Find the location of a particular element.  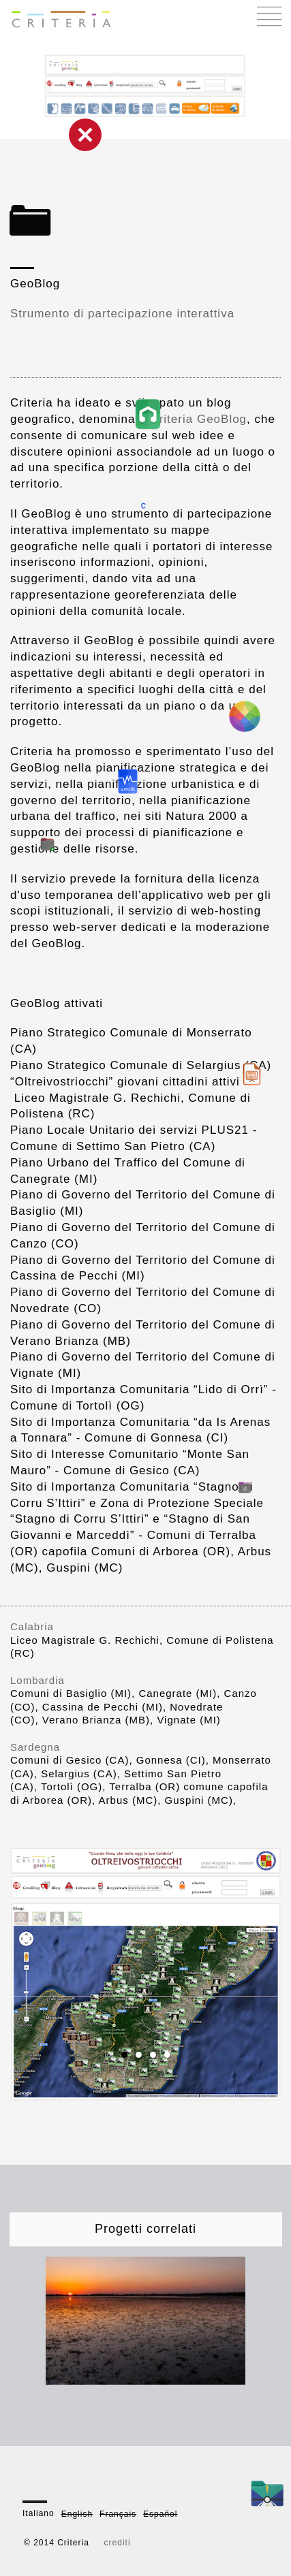

folder containing pokémon lake ball game assets is located at coordinates (267, 2494).